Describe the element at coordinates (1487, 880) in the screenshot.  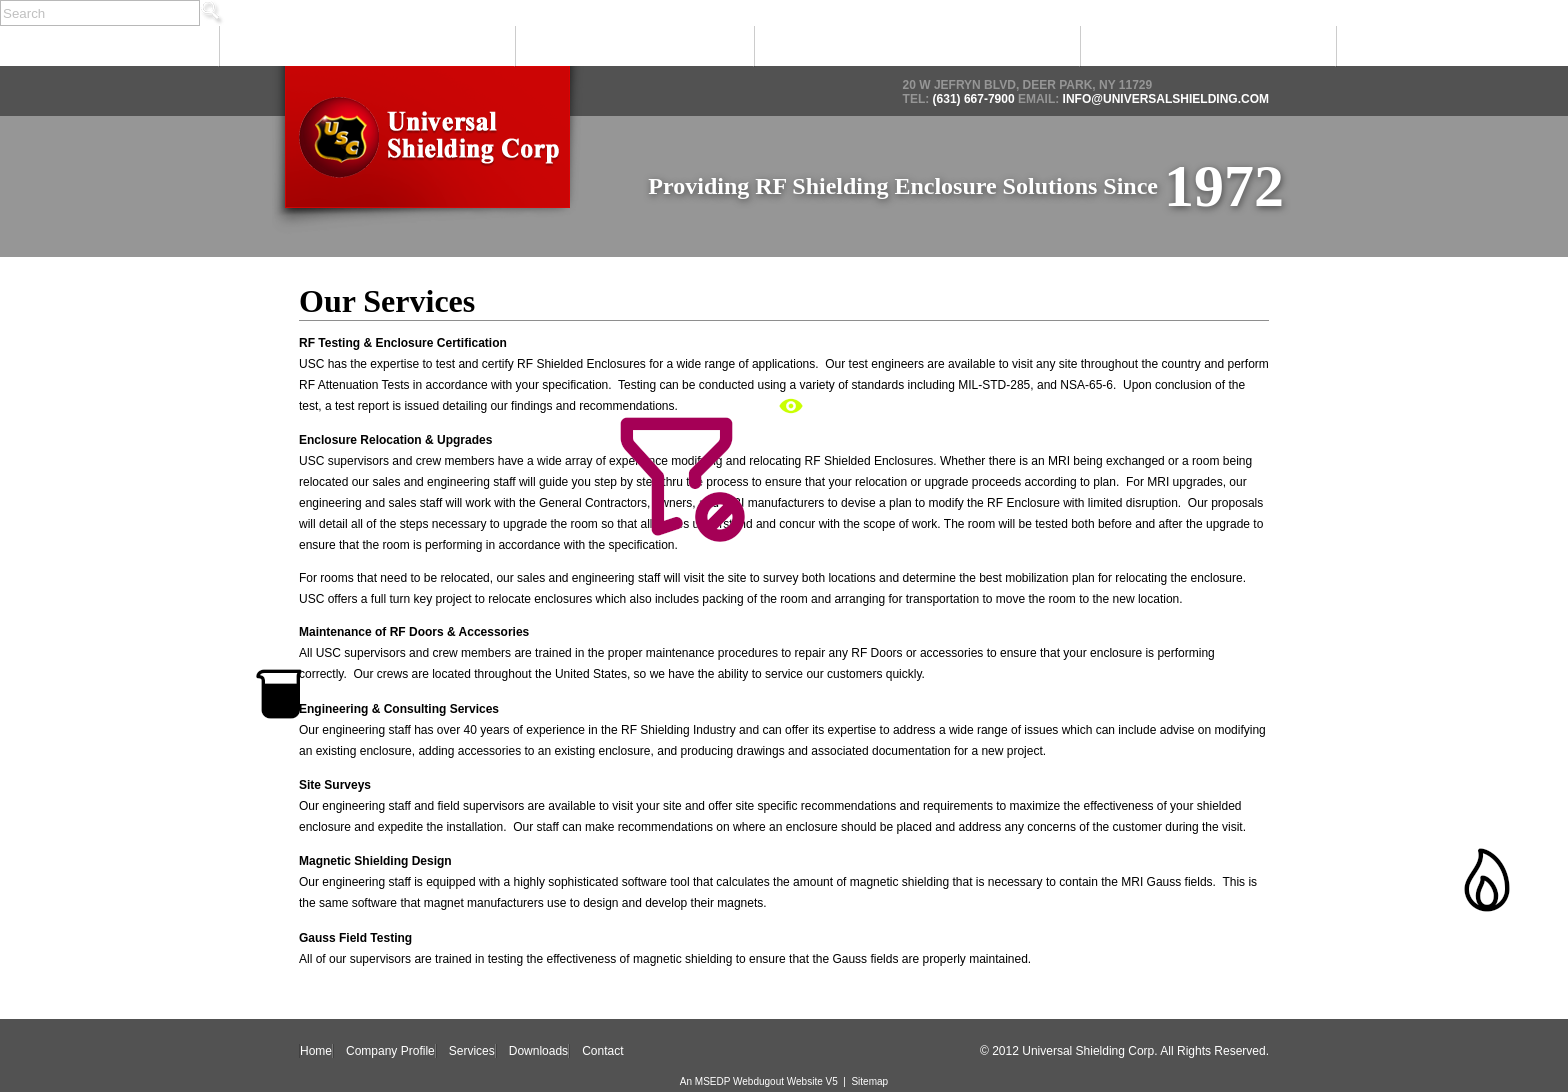
I see `view trending or hot content` at that location.